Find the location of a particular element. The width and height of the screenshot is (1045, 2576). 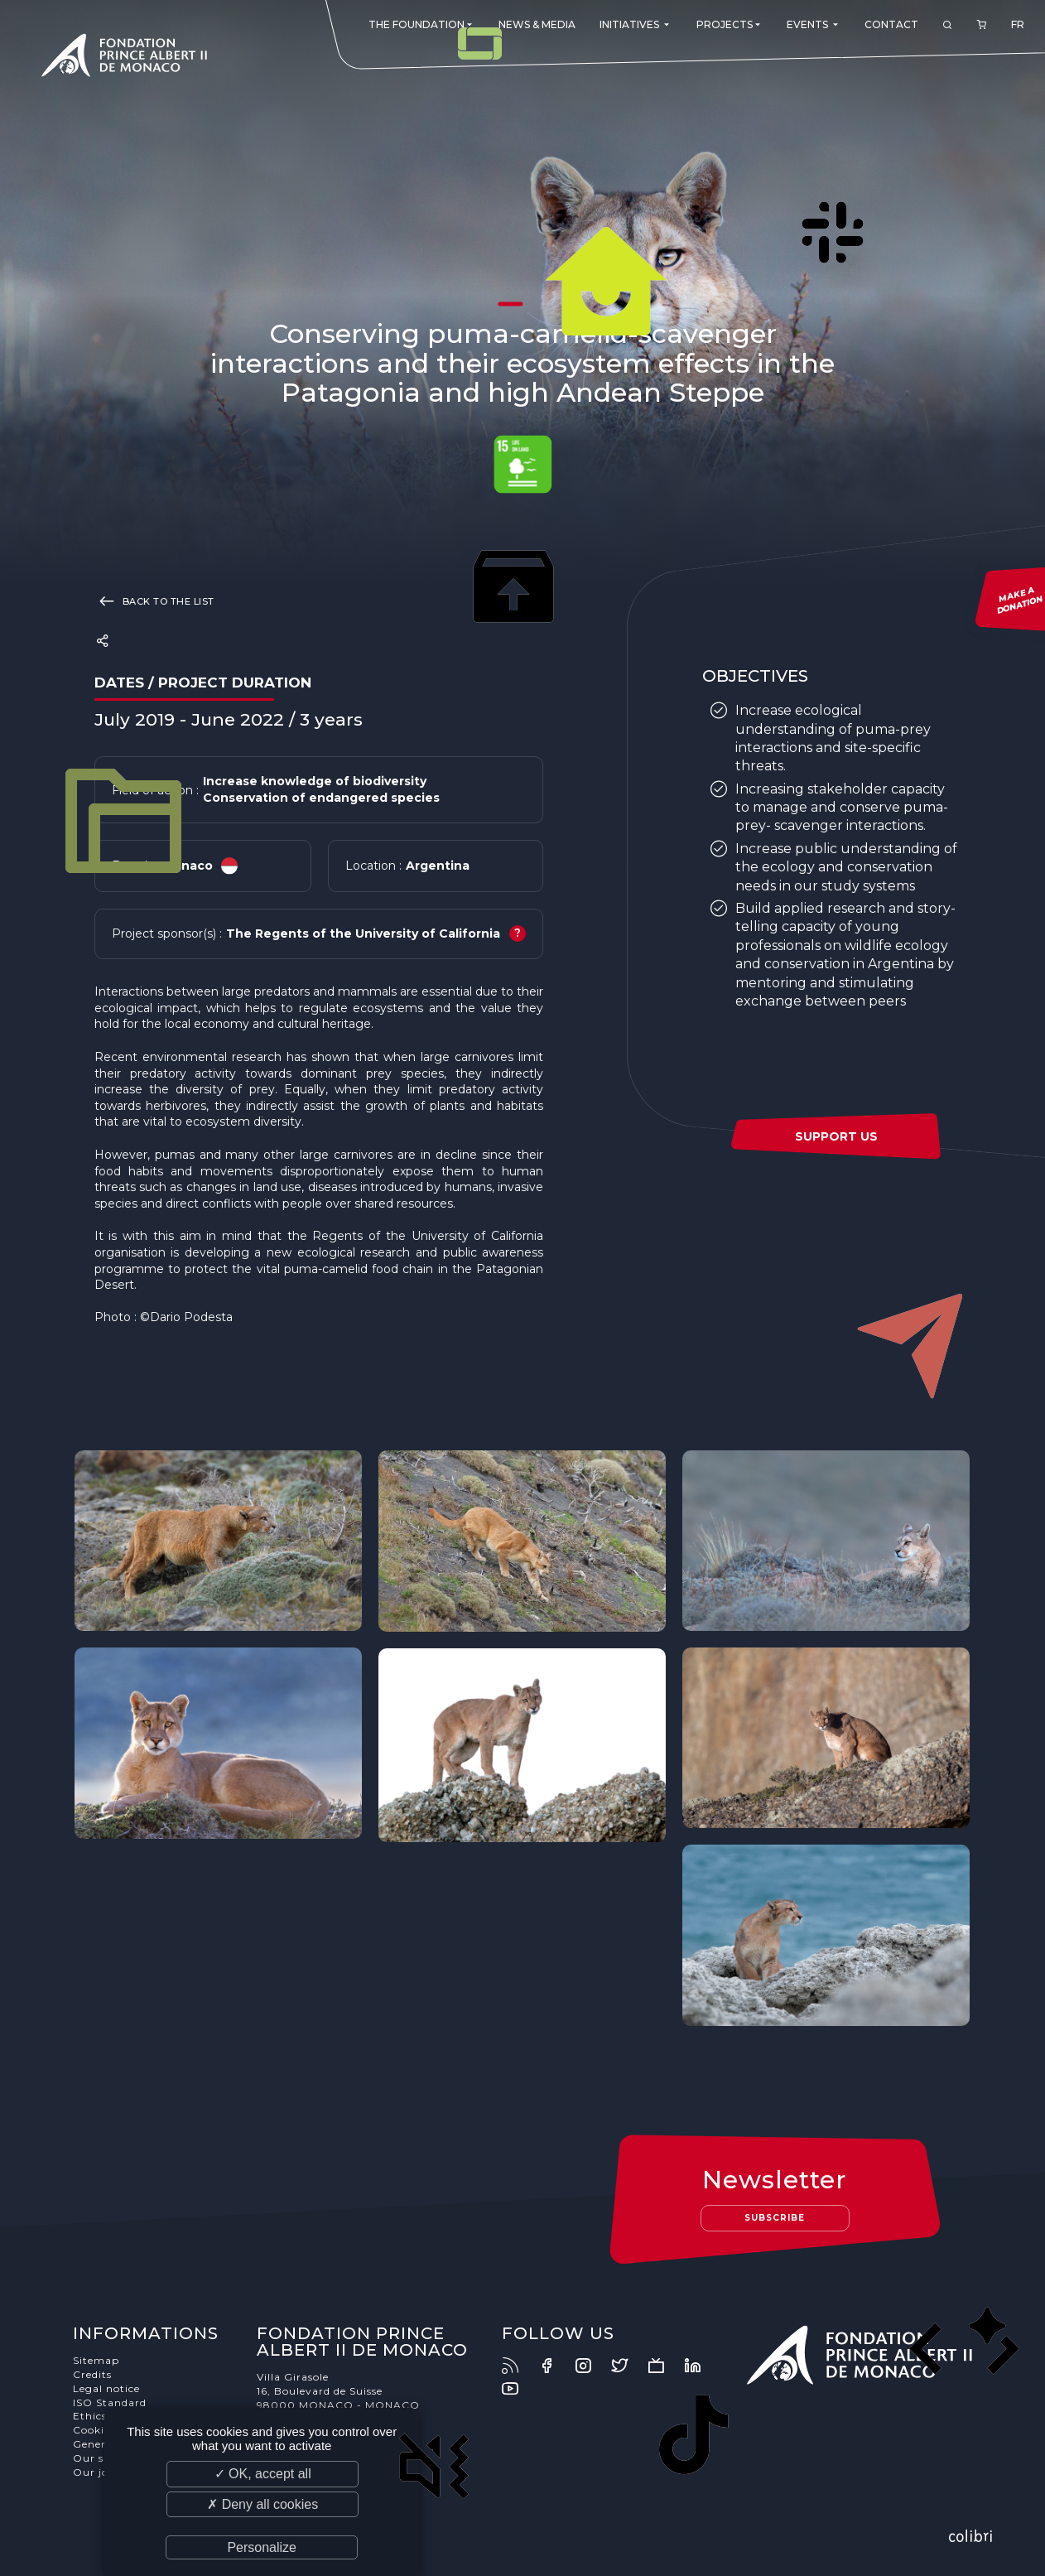

open tiktok app is located at coordinates (693, 2434).